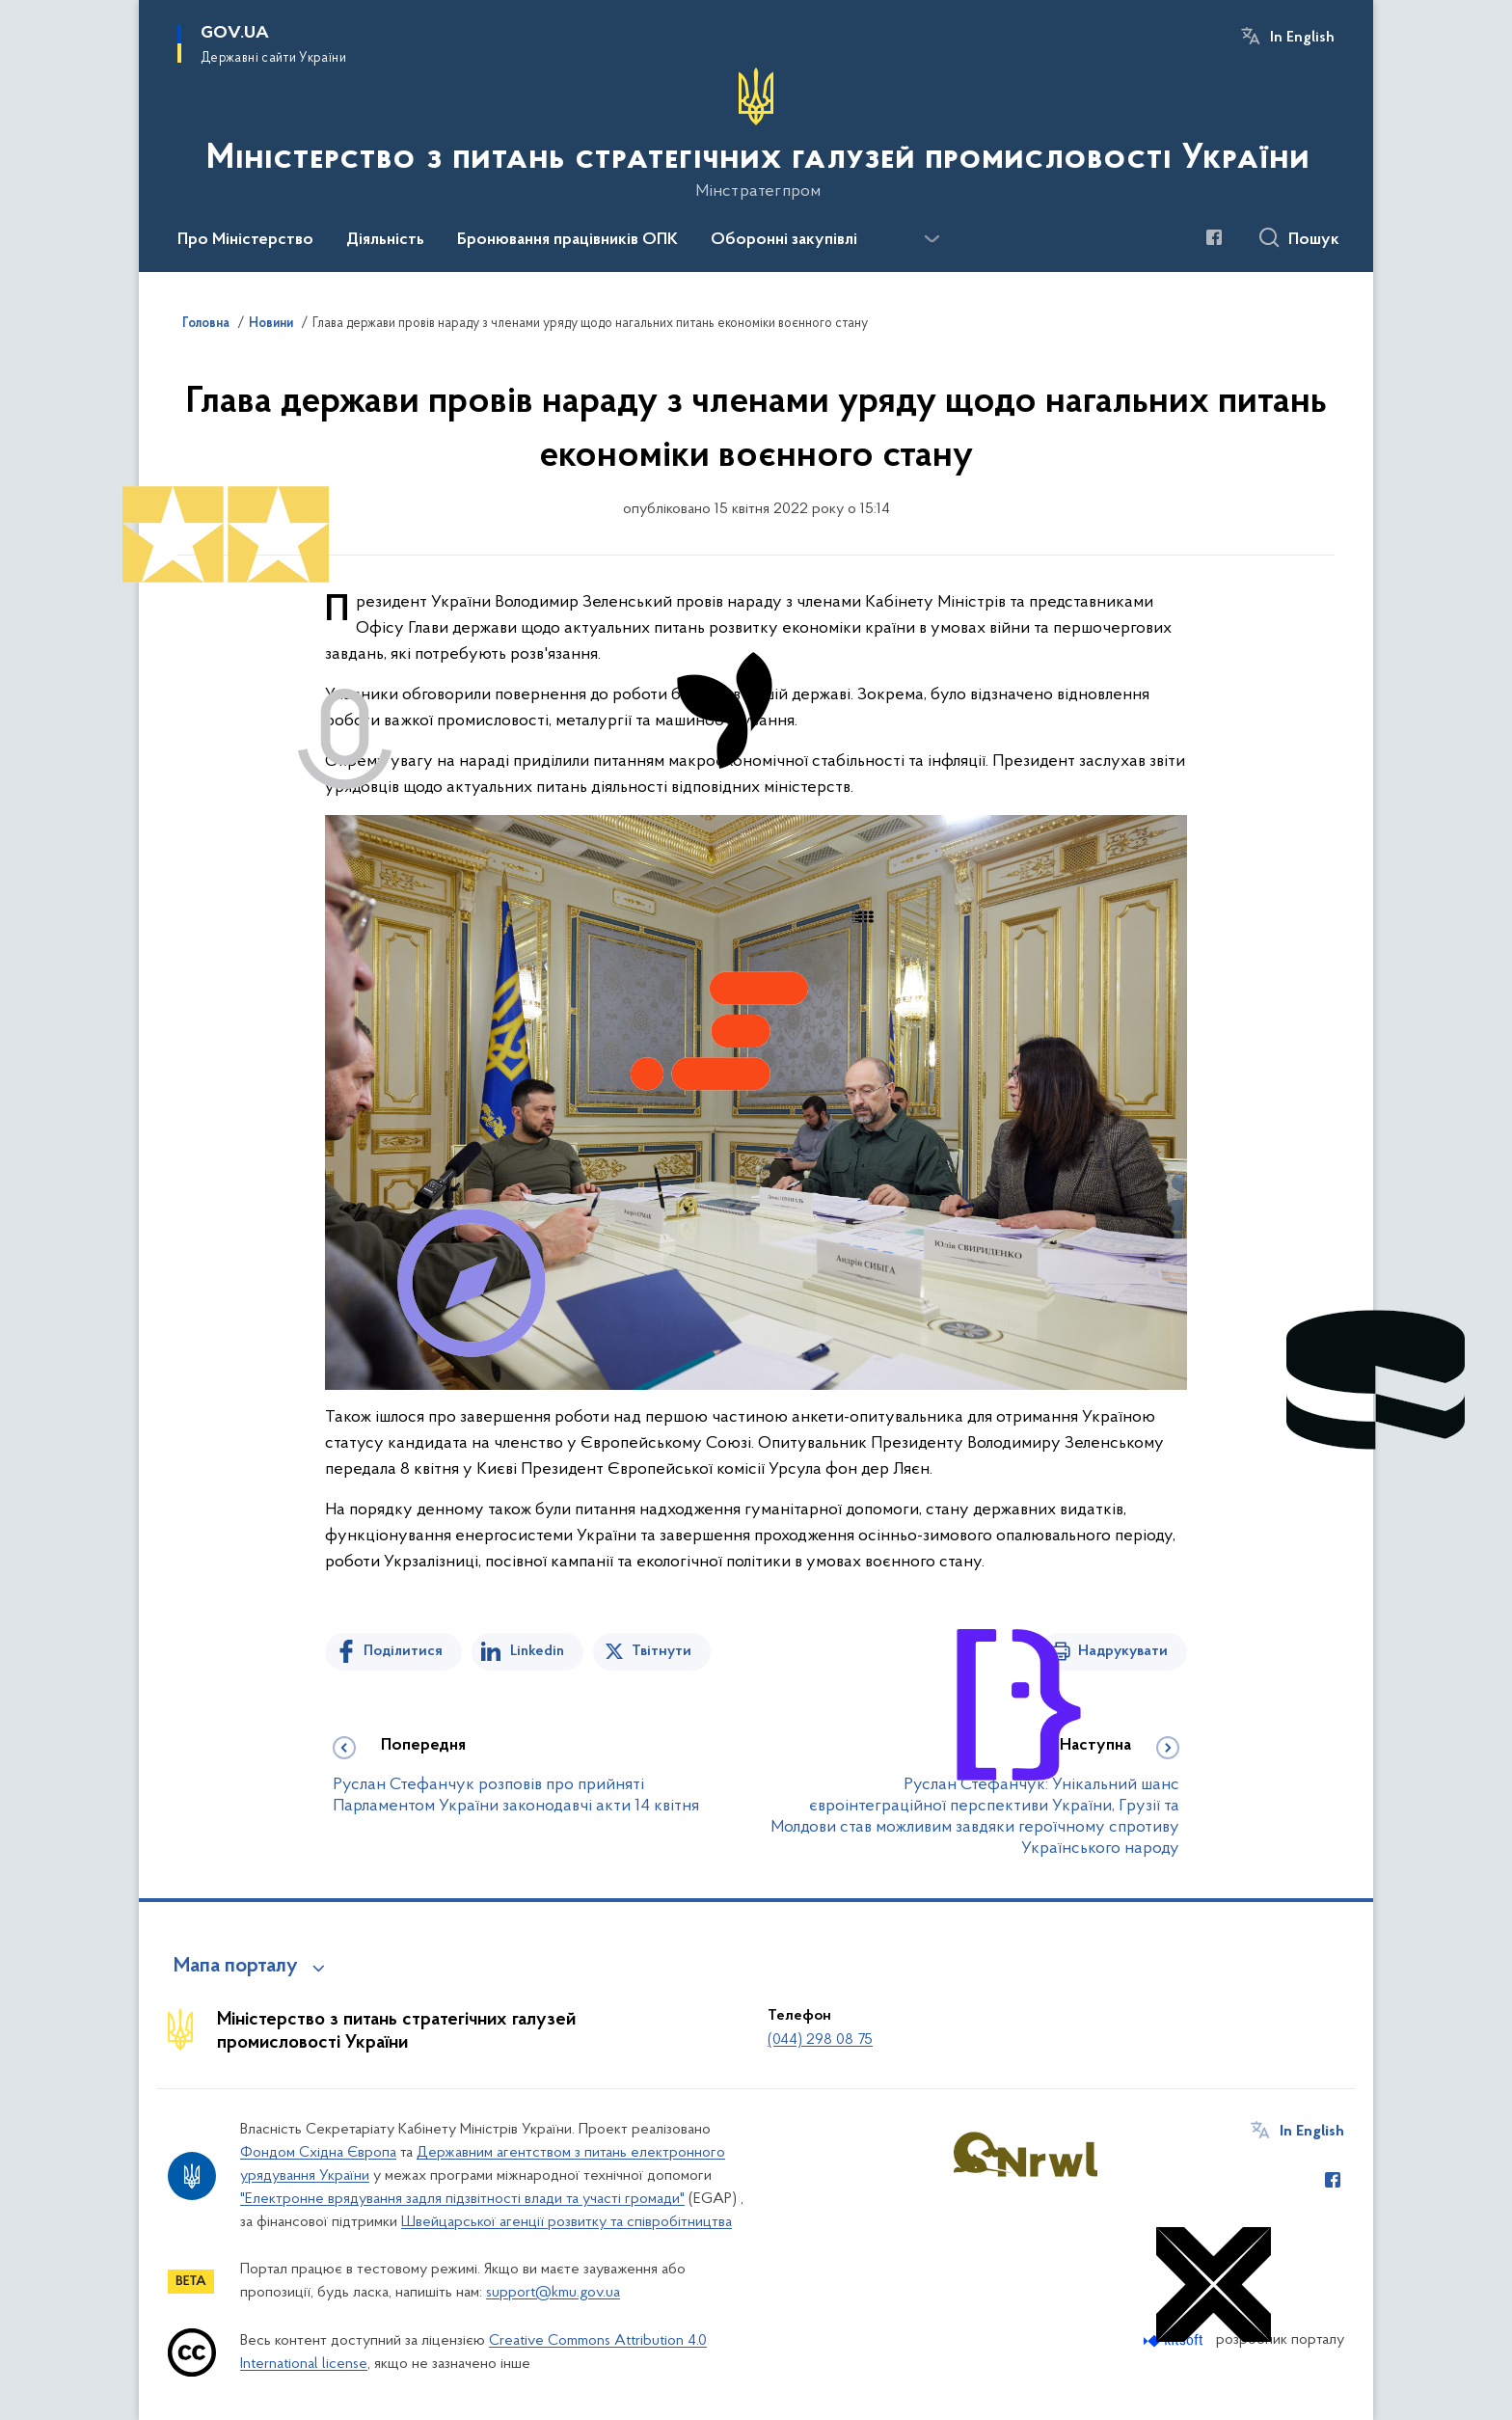 The height and width of the screenshot is (2420, 1512). What do you see at coordinates (861, 916) in the screenshot?
I see `modin library logo` at bounding box center [861, 916].